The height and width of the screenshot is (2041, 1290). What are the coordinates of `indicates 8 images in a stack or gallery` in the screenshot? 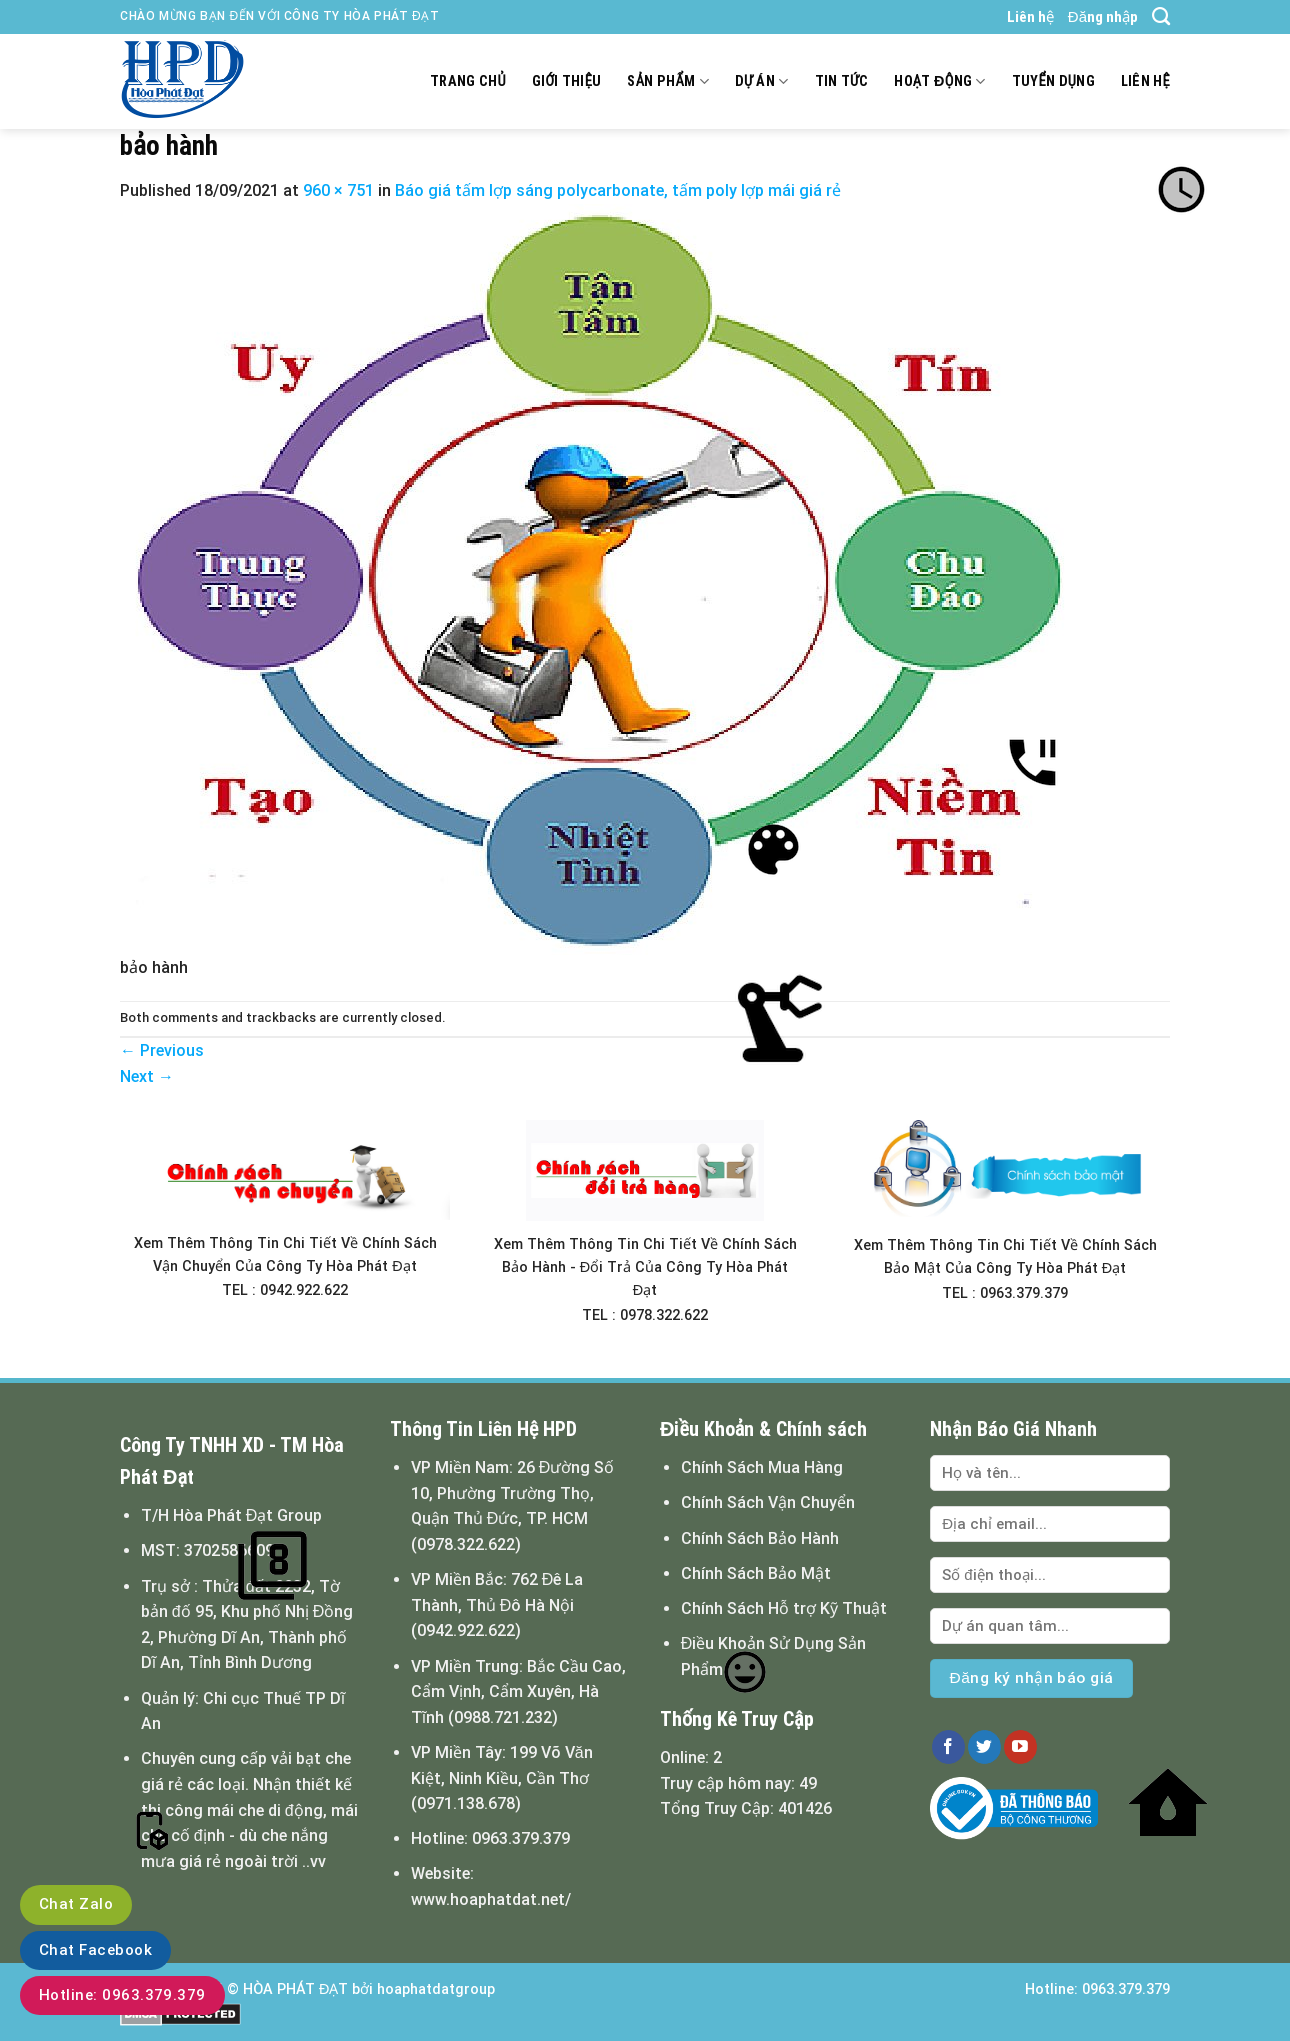 It's located at (272, 1565).